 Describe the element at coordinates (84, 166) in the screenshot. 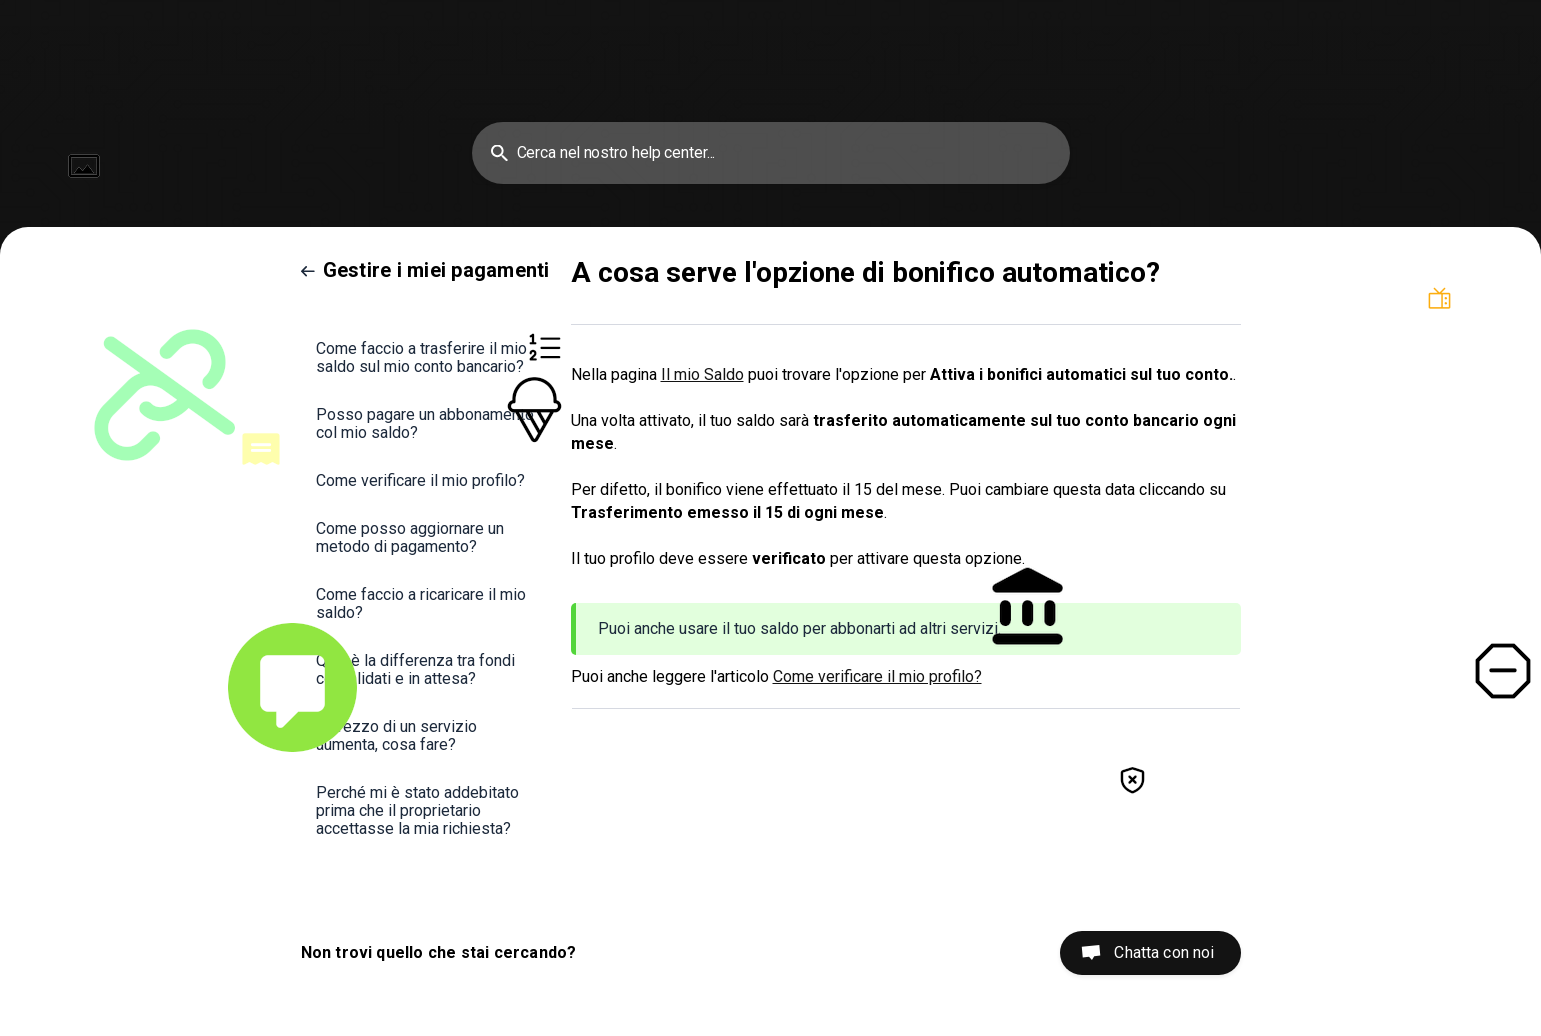

I see `view panorama or wide-angle photo` at that location.